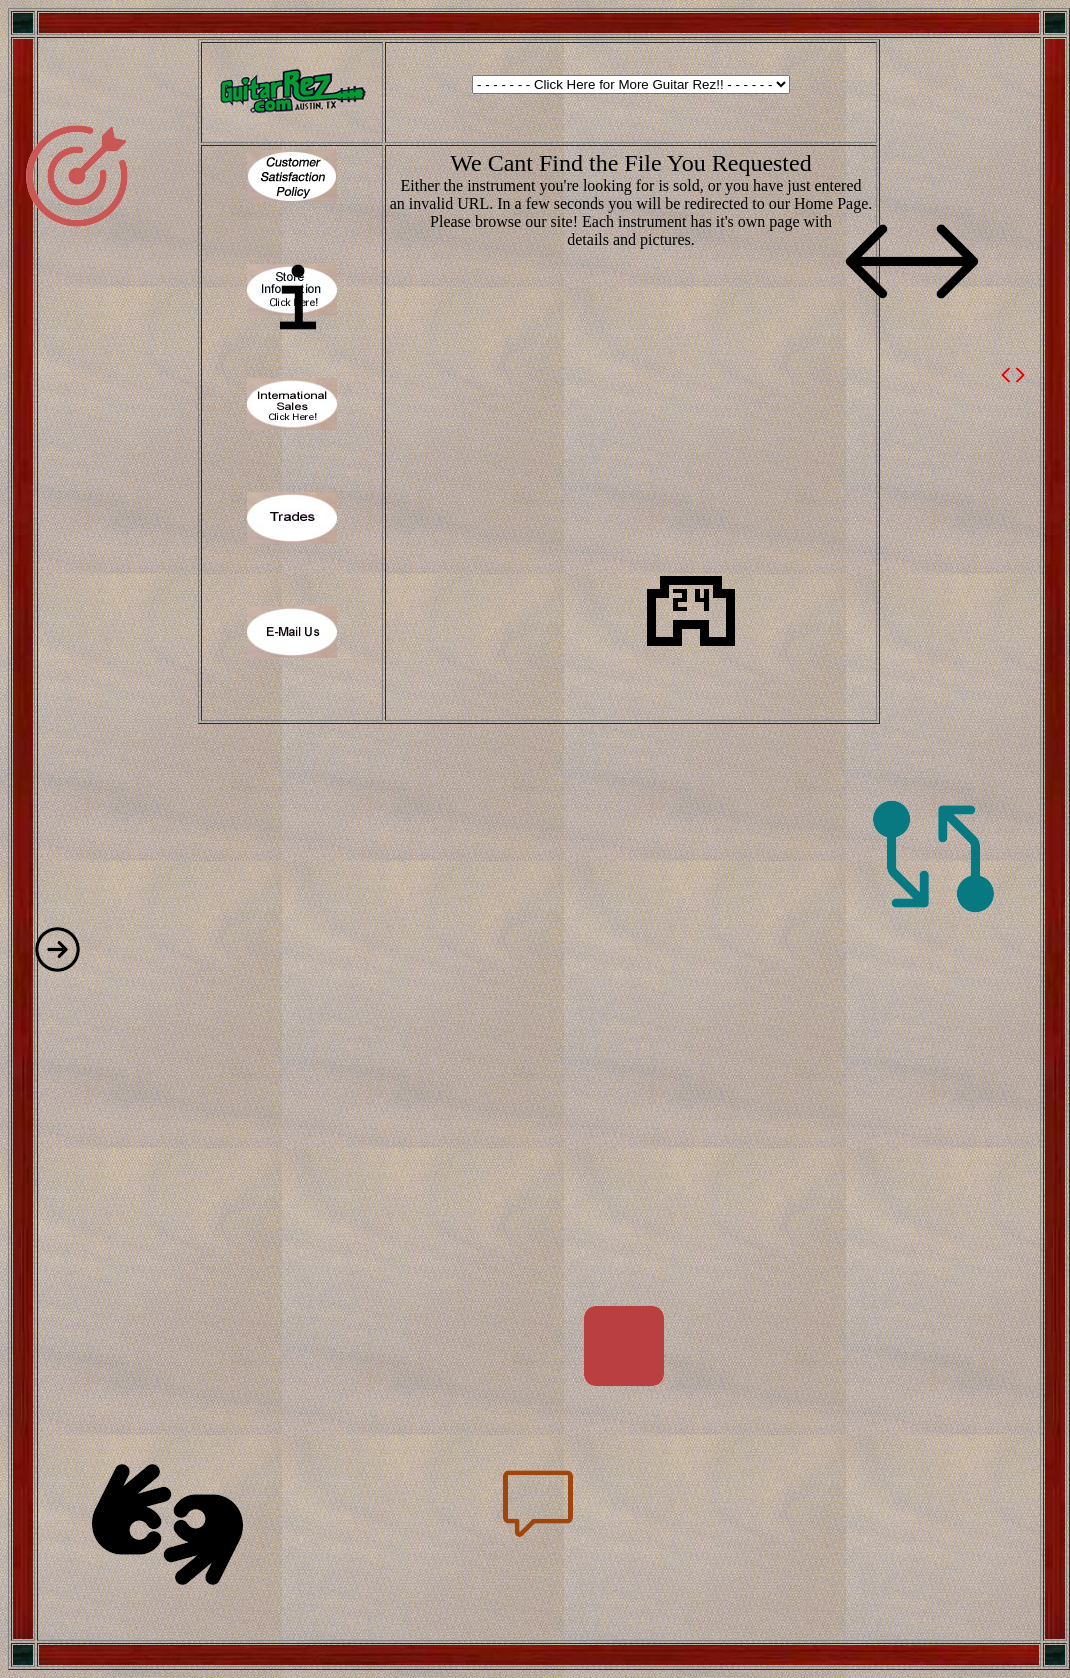 This screenshot has height=1678, width=1070. Describe the element at coordinates (912, 263) in the screenshot. I see `resize or adjust width horizontally` at that location.